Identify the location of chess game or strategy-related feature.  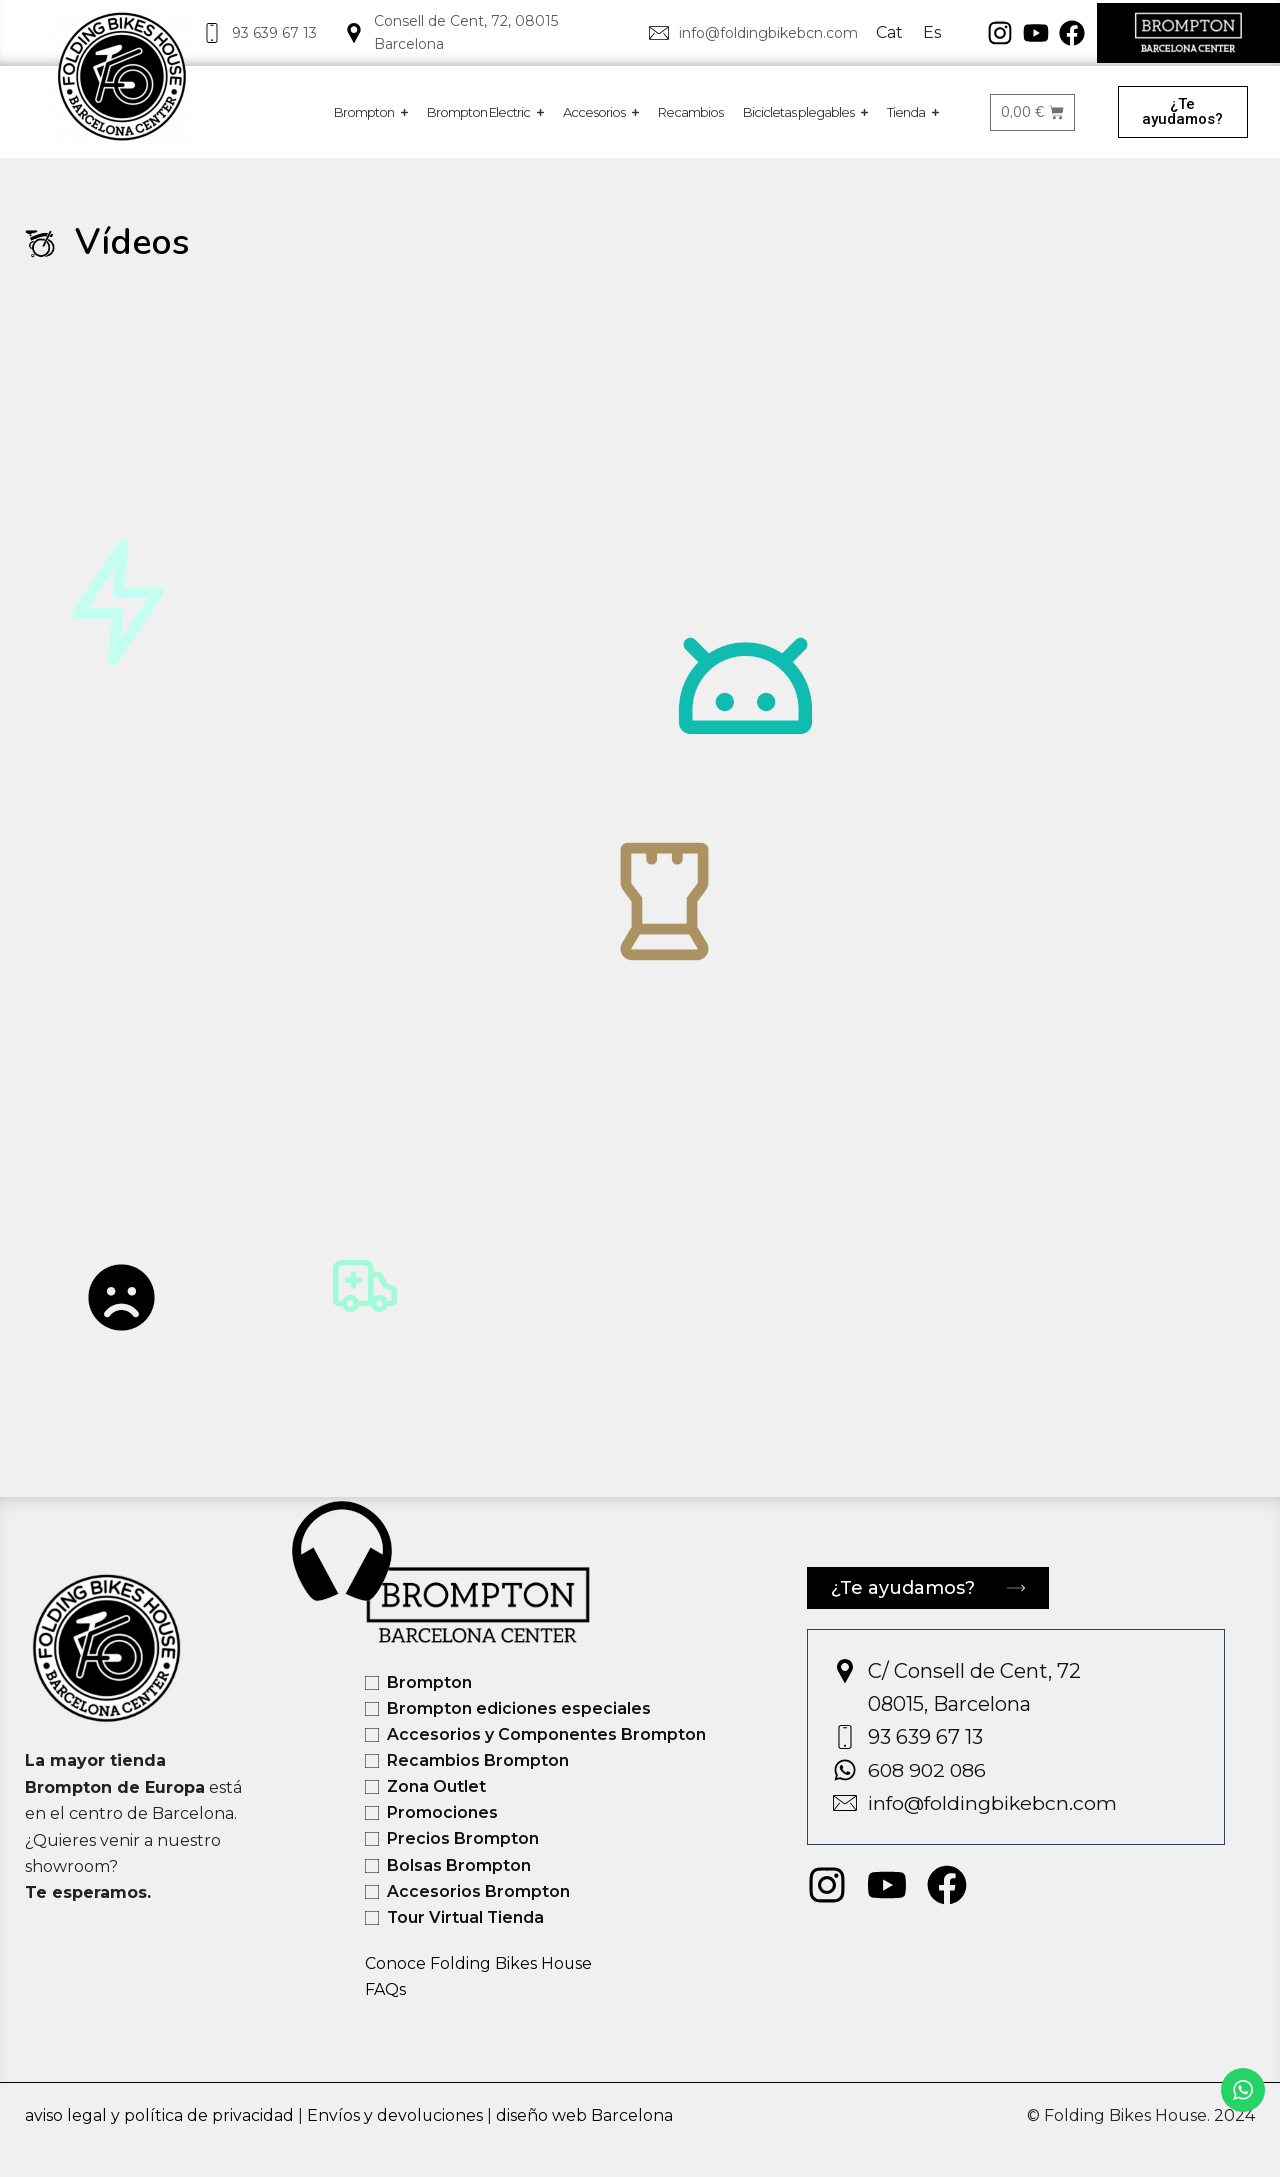
(664, 901).